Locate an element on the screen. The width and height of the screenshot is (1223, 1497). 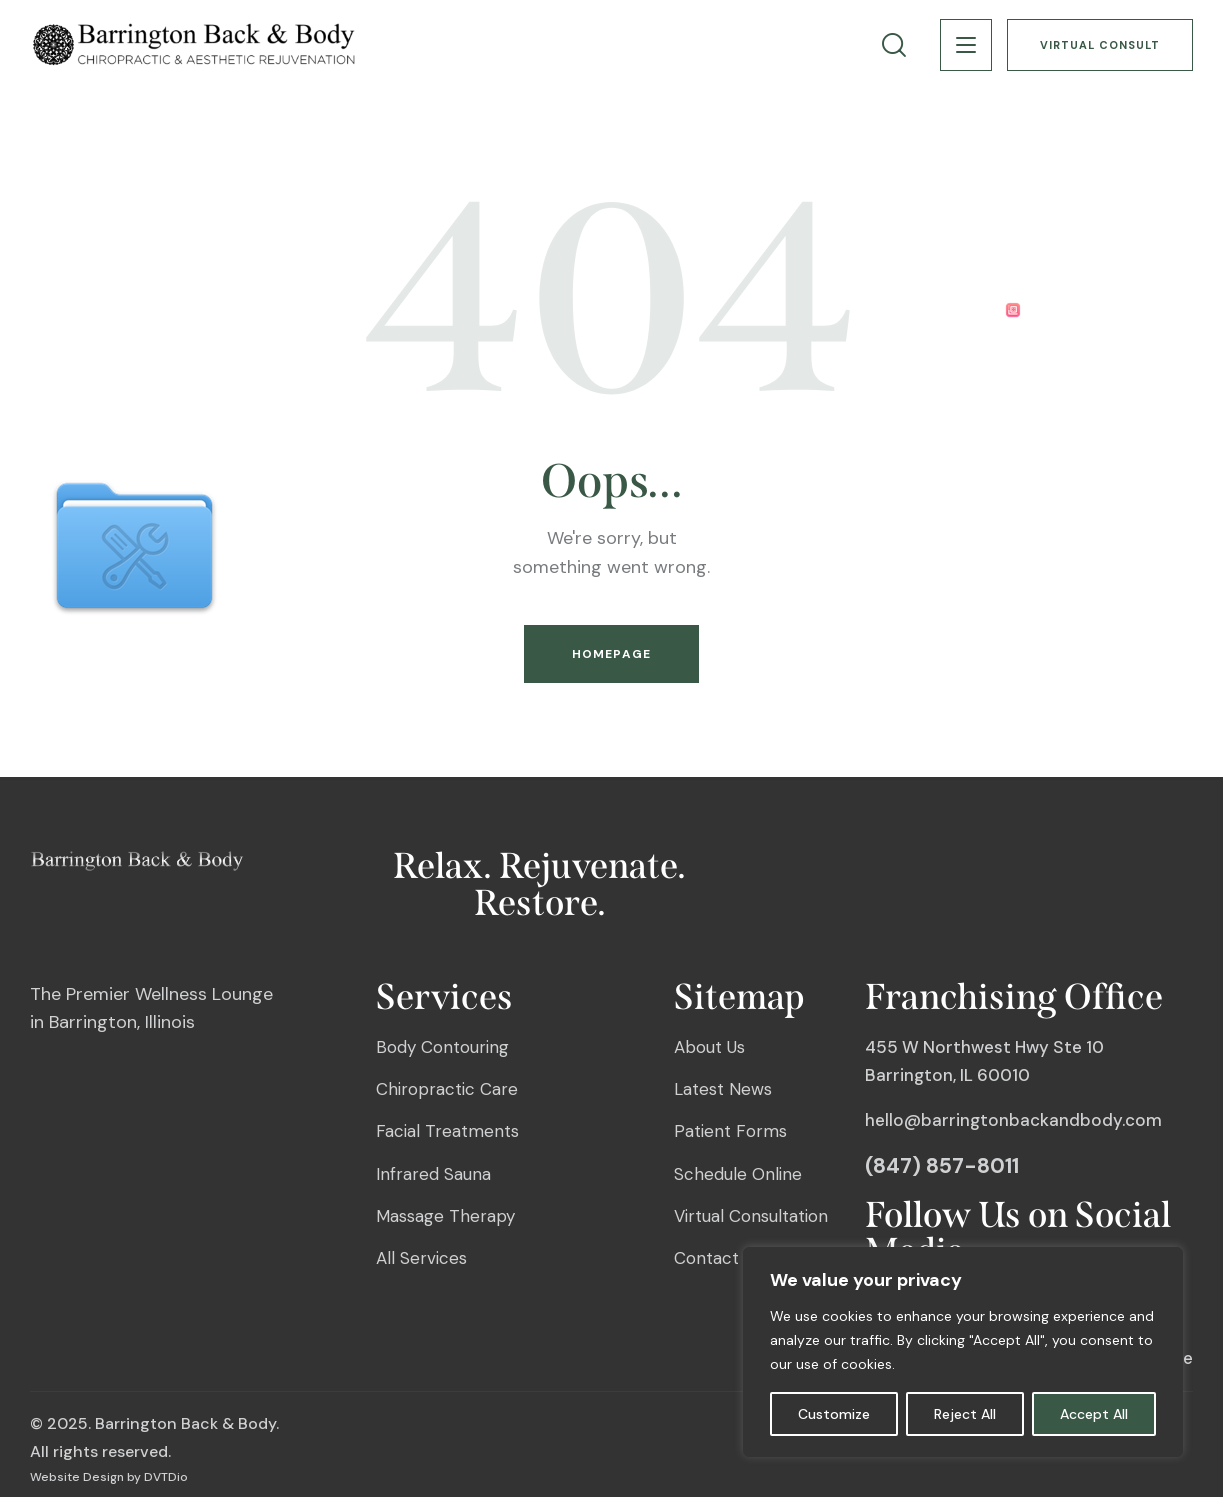
open the utilities folder is located at coordinates (134, 545).